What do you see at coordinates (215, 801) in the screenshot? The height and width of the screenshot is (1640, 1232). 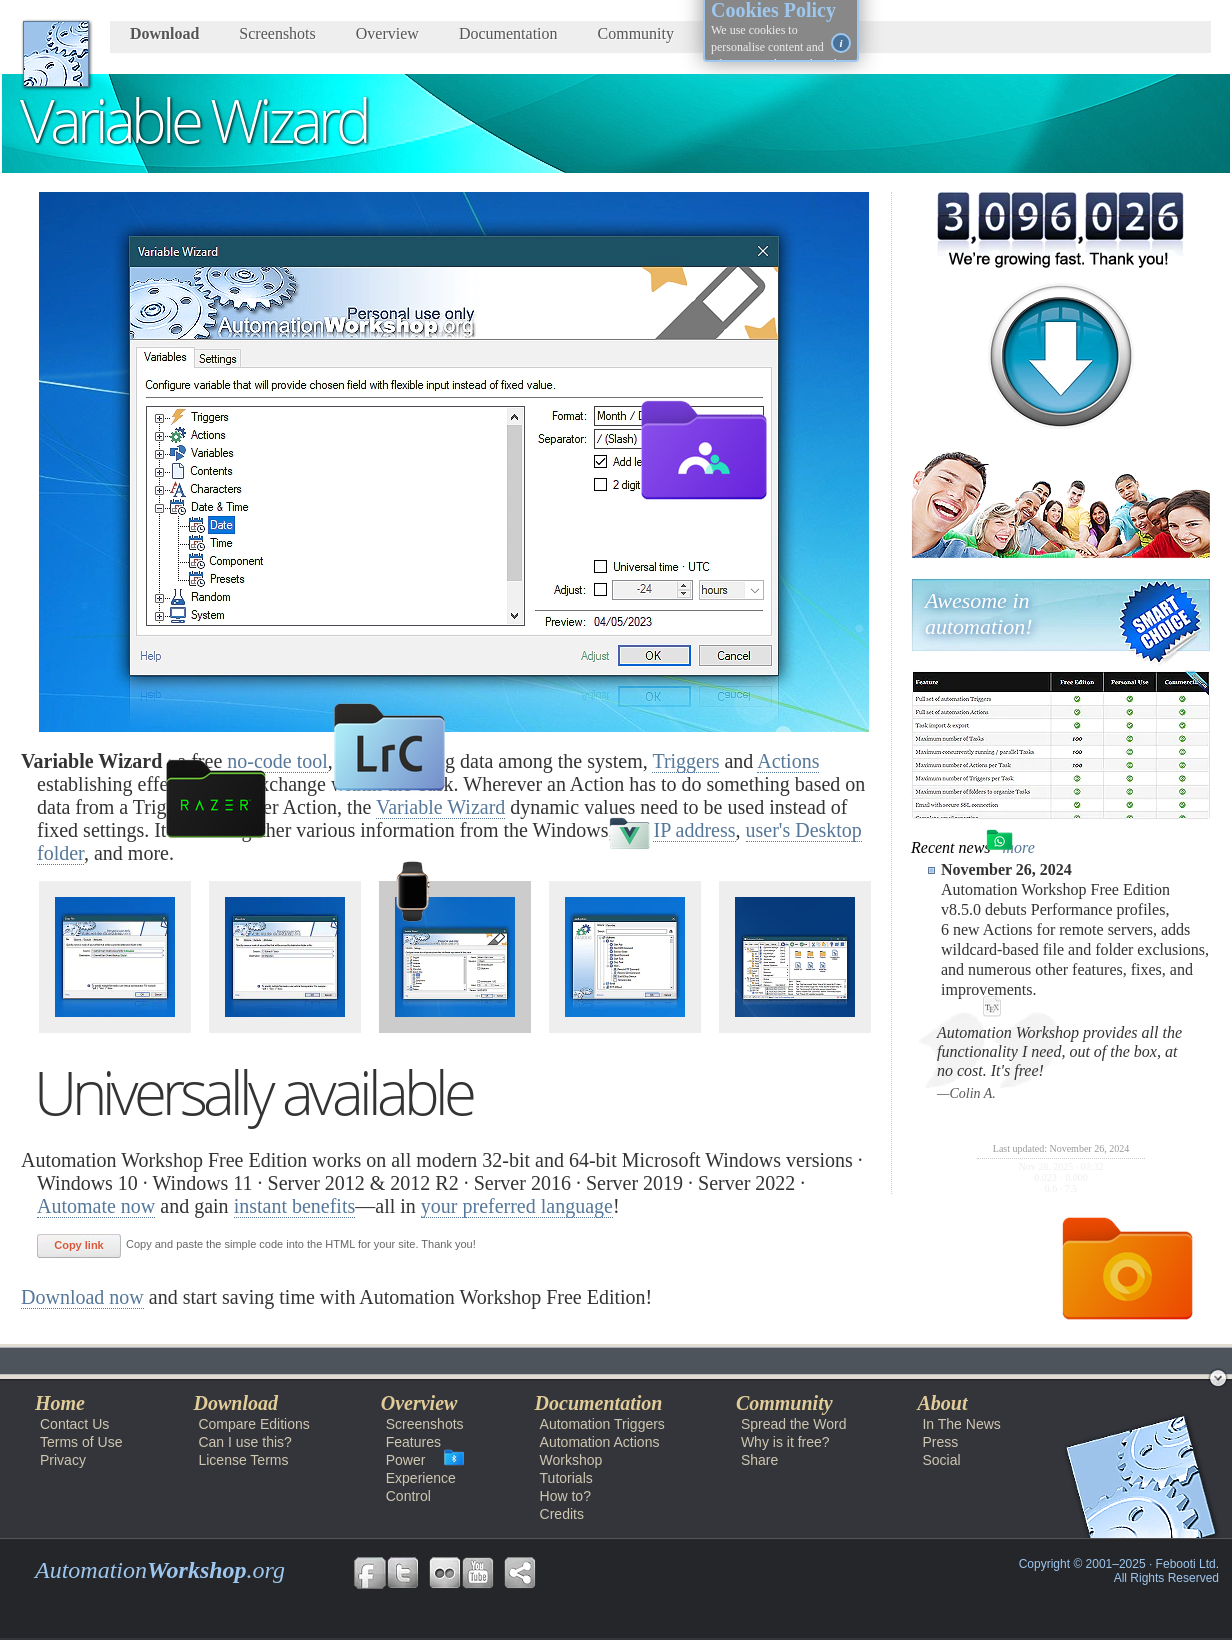 I see `folder for razer software or game files` at bounding box center [215, 801].